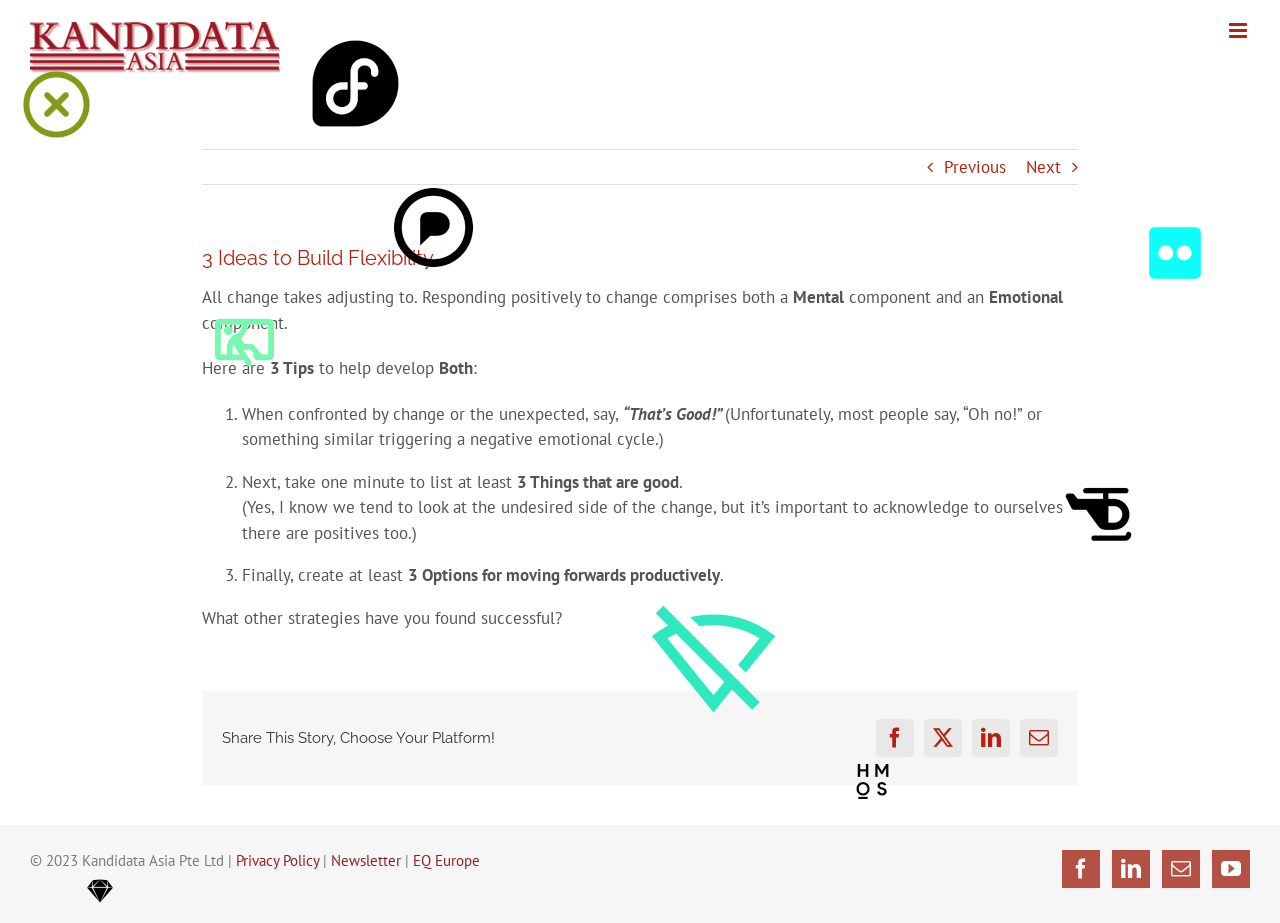  I want to click on close or dismiss a dialog, so click(56, 104).